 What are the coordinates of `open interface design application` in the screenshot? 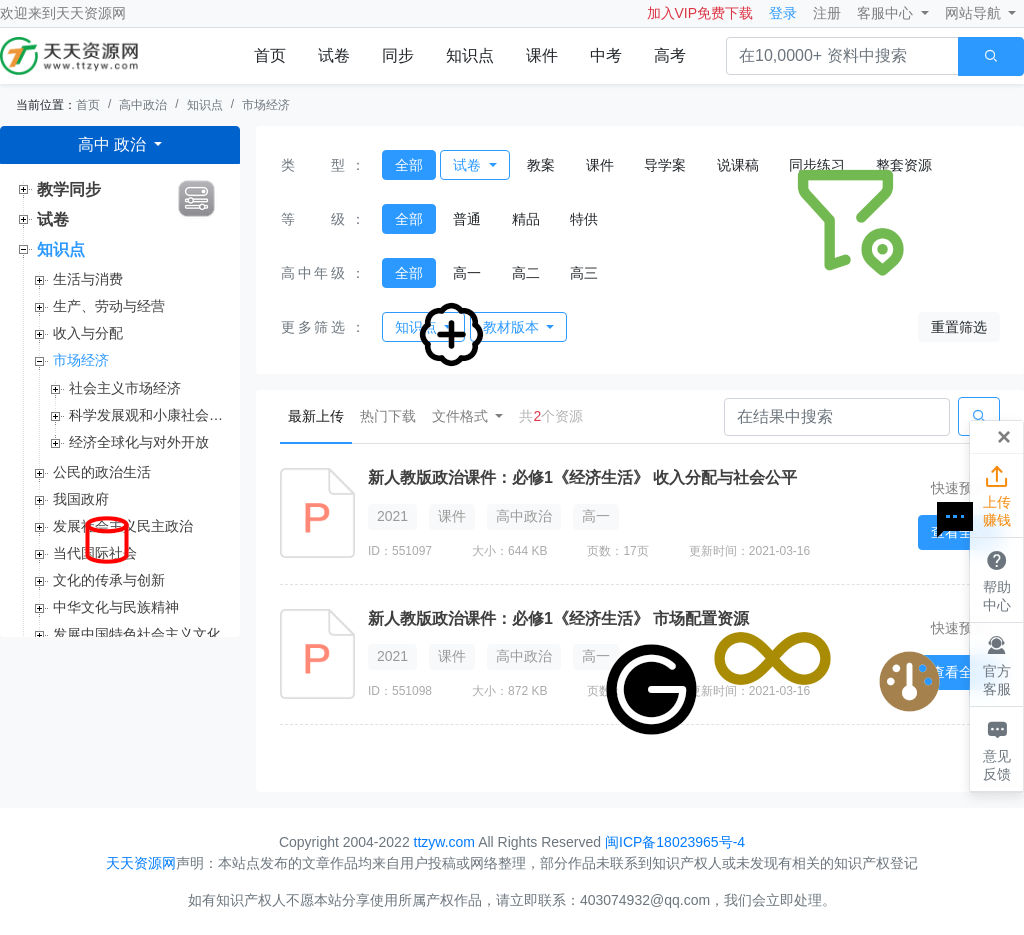 It's located at (196, 198).